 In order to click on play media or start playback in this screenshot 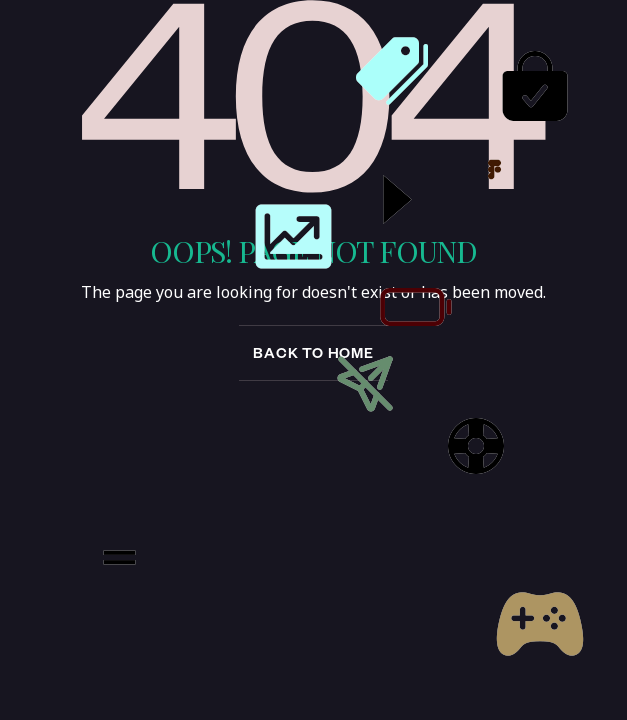, I will do `click(397, 199)`.